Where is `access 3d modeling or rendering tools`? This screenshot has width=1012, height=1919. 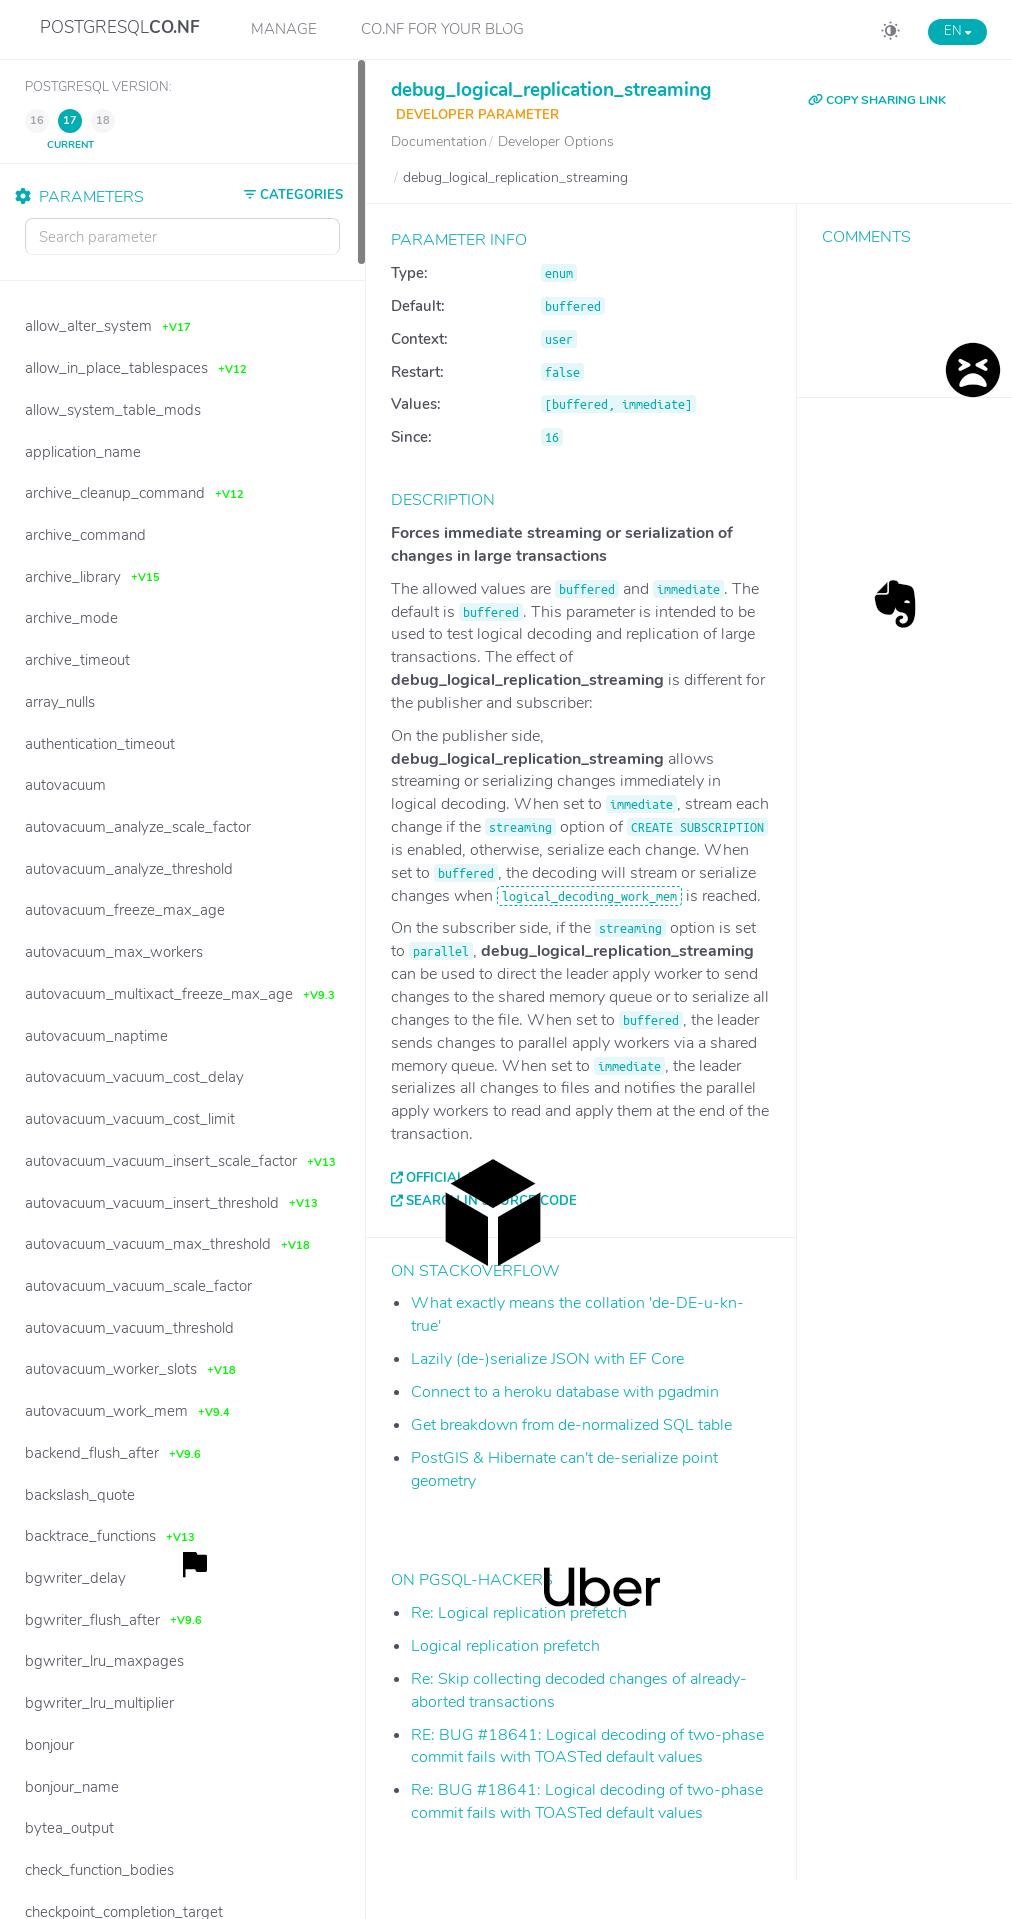 access 3d modeling or rendering tools is located at coordinates (493, 1214).